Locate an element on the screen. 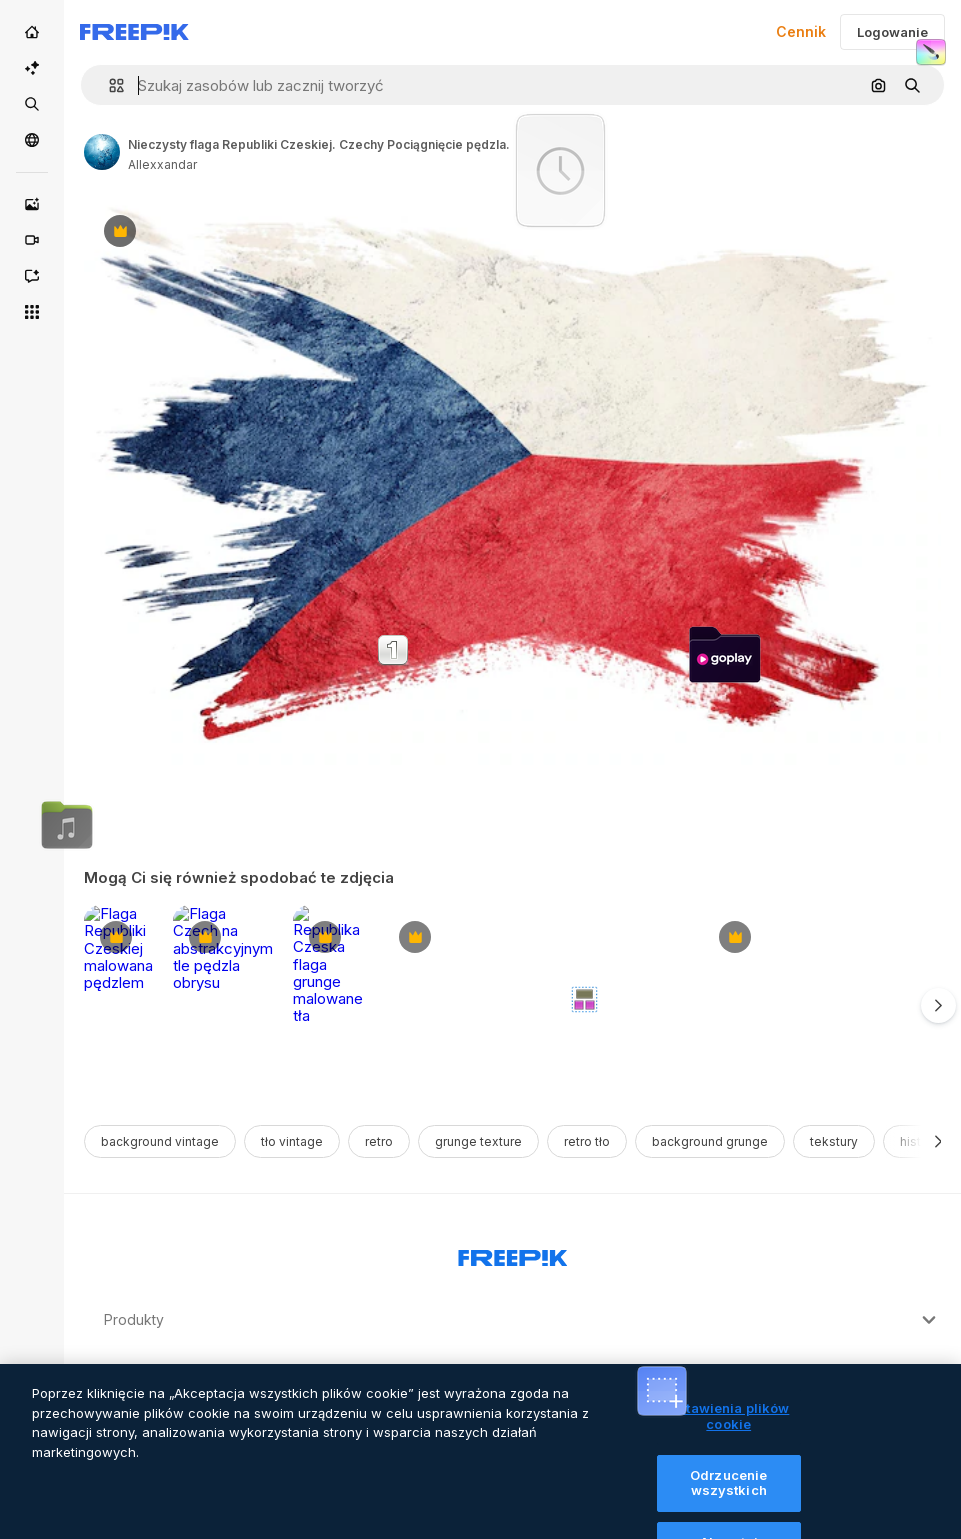 The image size is (961, 1539). open folder containing goplay media files is located at coordinates (724, 656).